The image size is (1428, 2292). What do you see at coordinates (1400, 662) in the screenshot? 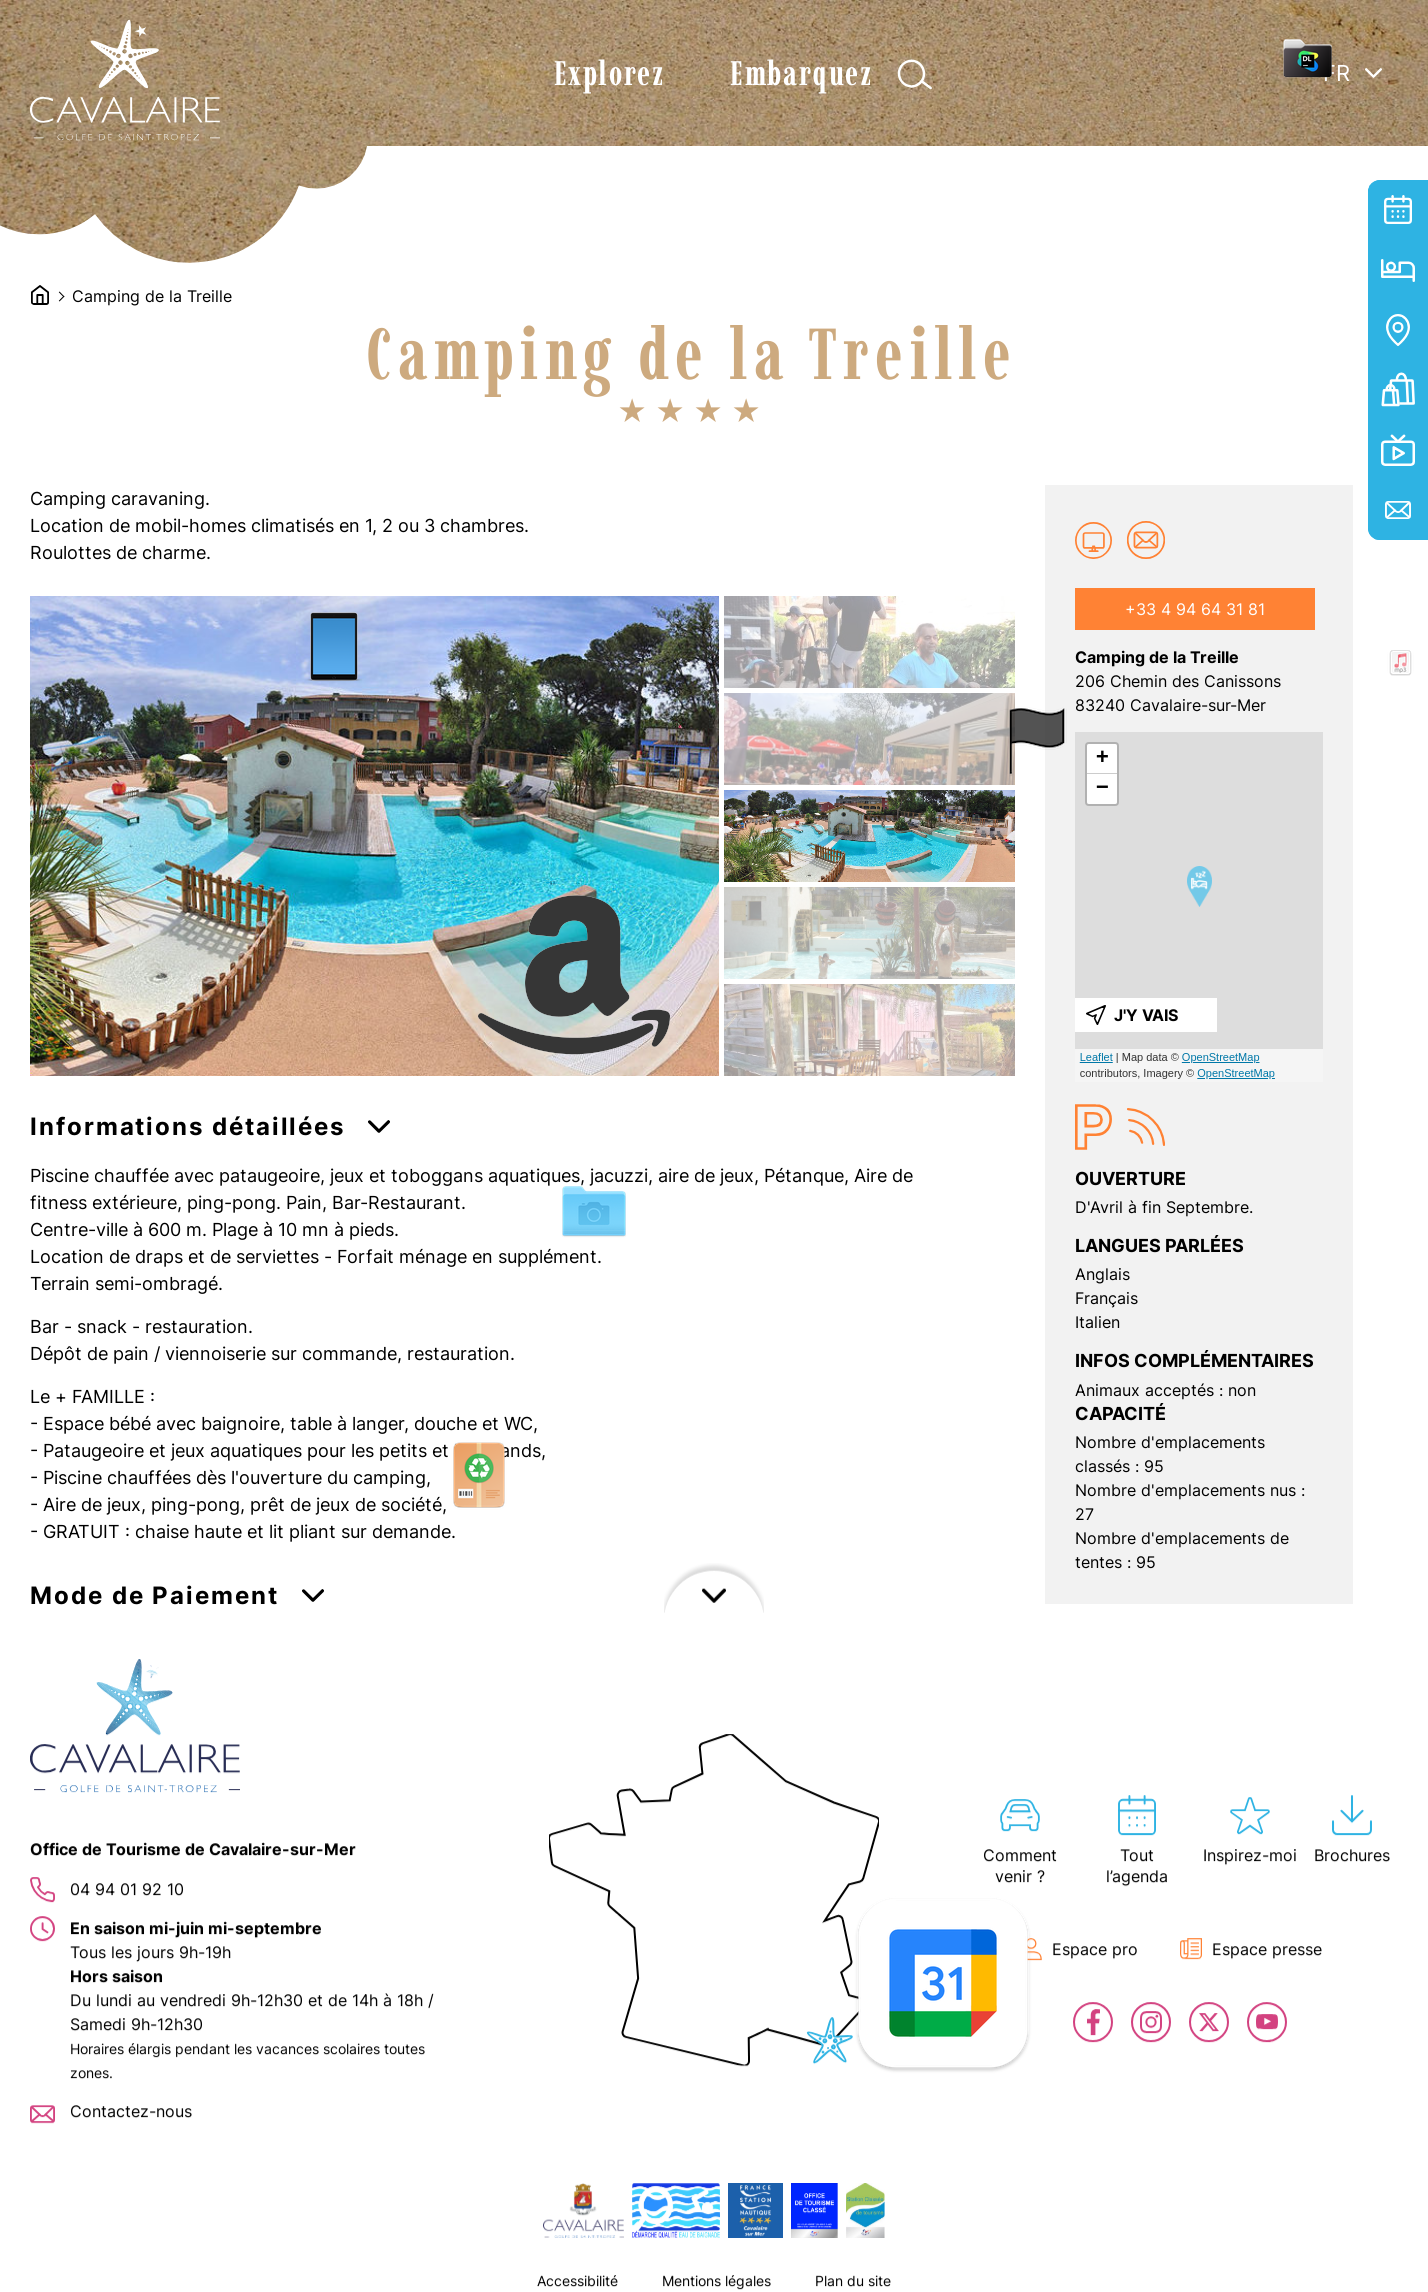
I see `an mp3 audio file` at bounding box center [1400, 662].